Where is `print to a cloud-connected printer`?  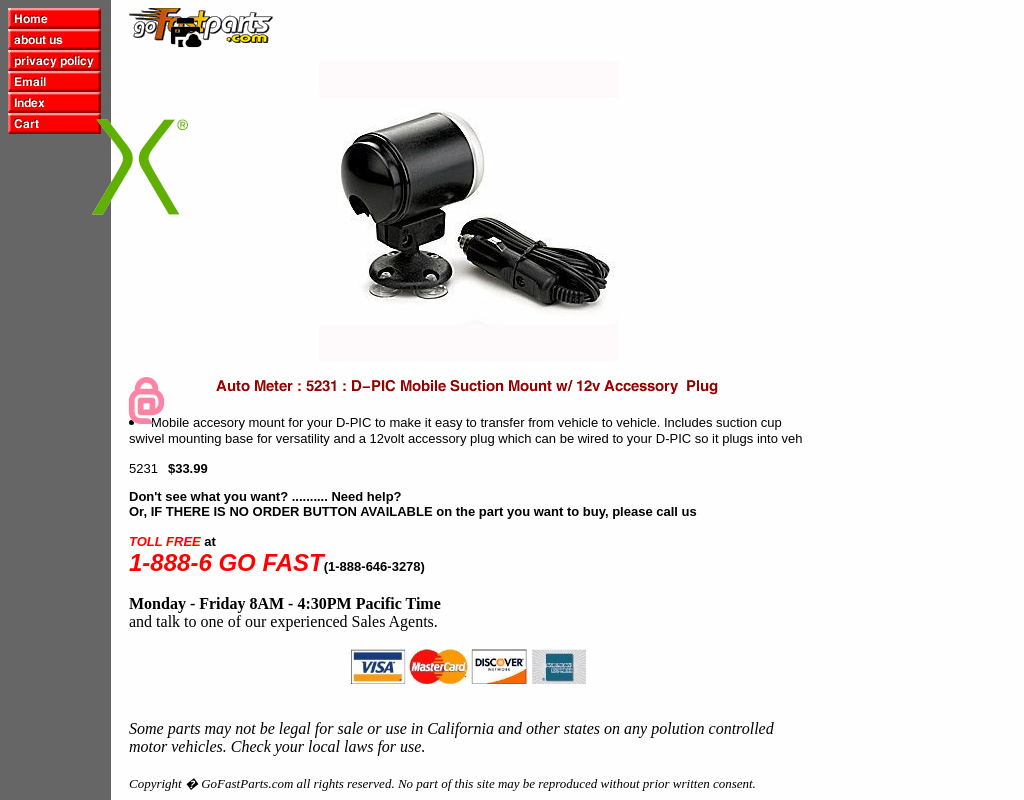
print to a cloud-connected printer is located at coordinates (185, 32).